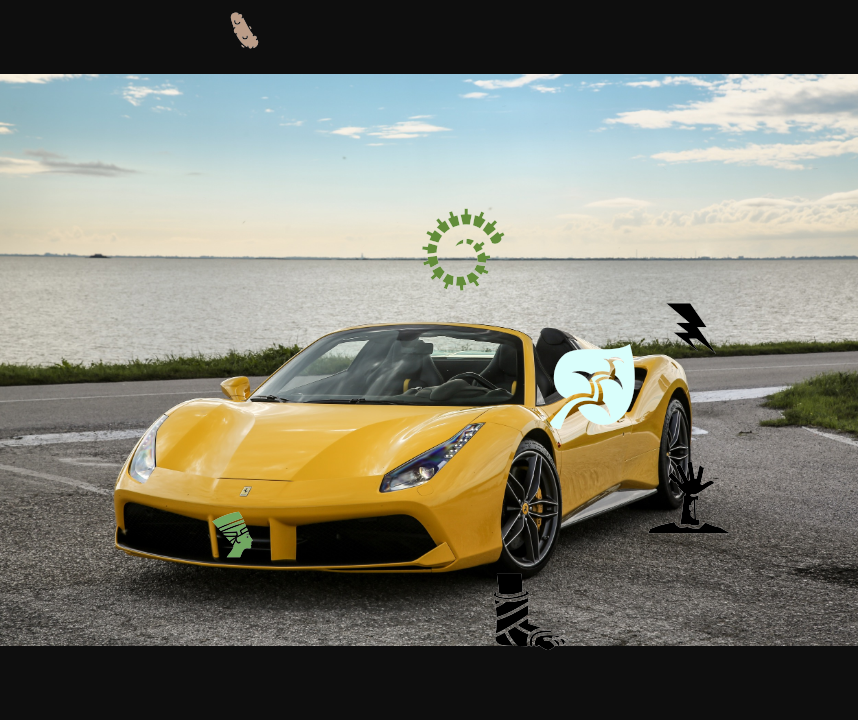  Describe the element at coordinates (592, 386) in the screenshot. I see `nature or plant category in a game inventory` at that location.